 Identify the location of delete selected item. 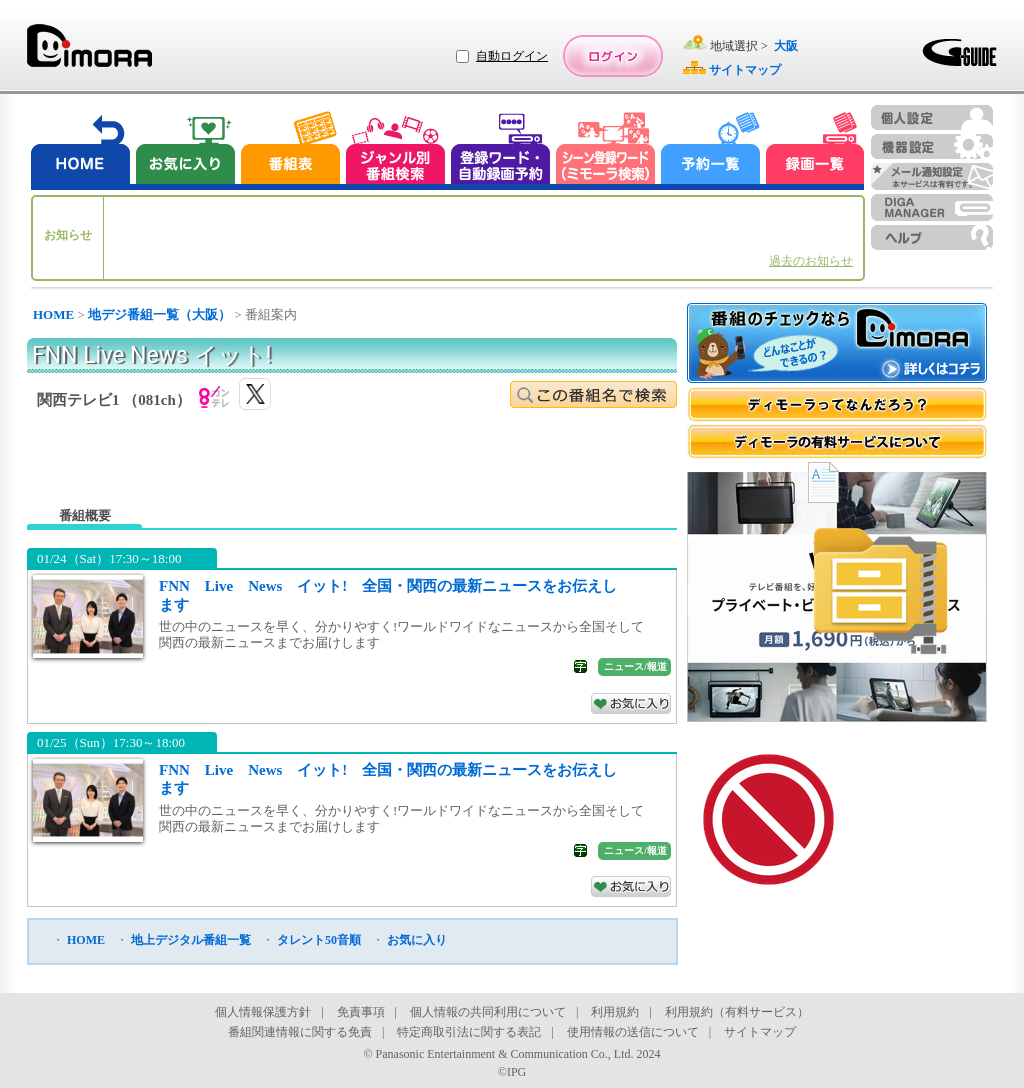
(768, 819).